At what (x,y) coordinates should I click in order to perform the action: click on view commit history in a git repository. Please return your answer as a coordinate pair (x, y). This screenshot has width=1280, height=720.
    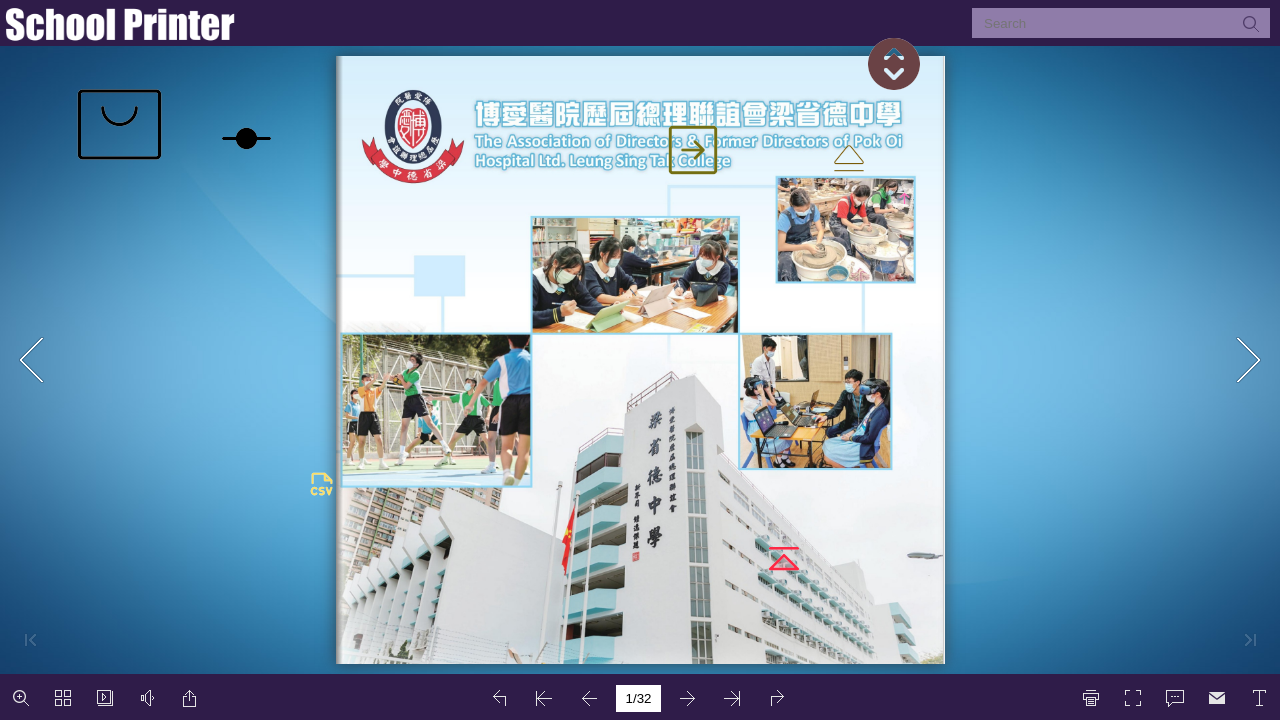
    Looking at the image, I should click on (246, 138).